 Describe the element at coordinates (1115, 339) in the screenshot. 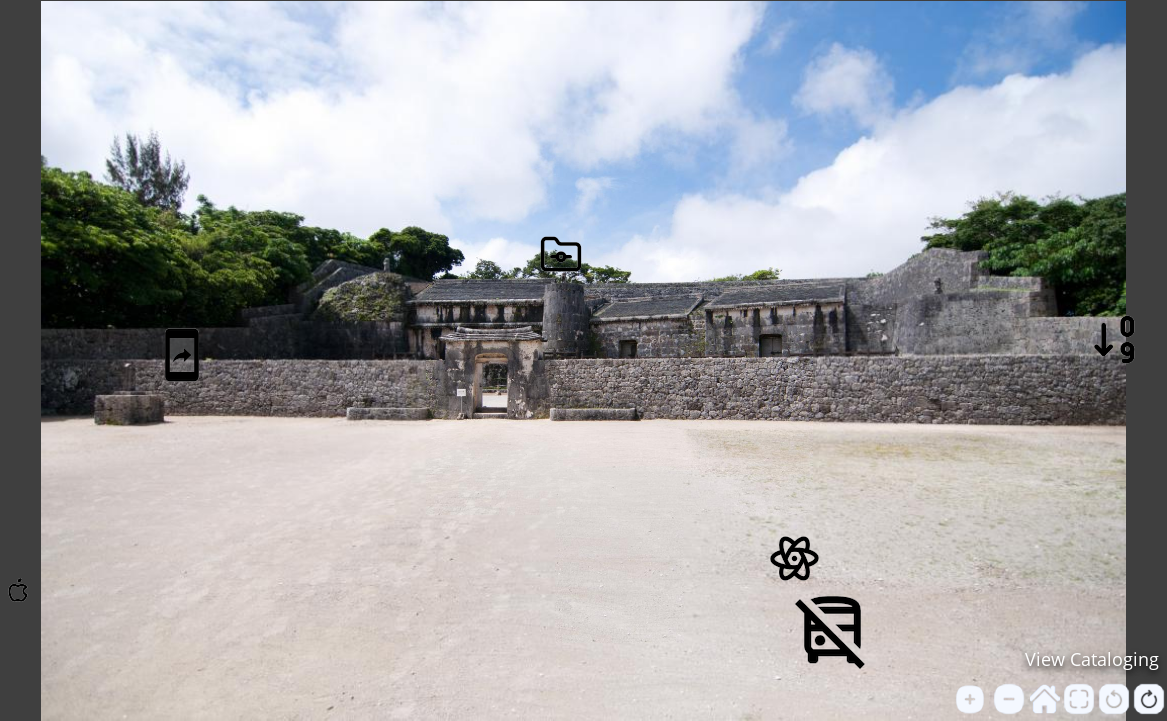

I see `sort numbers in ascending order (0-9)` at that location.